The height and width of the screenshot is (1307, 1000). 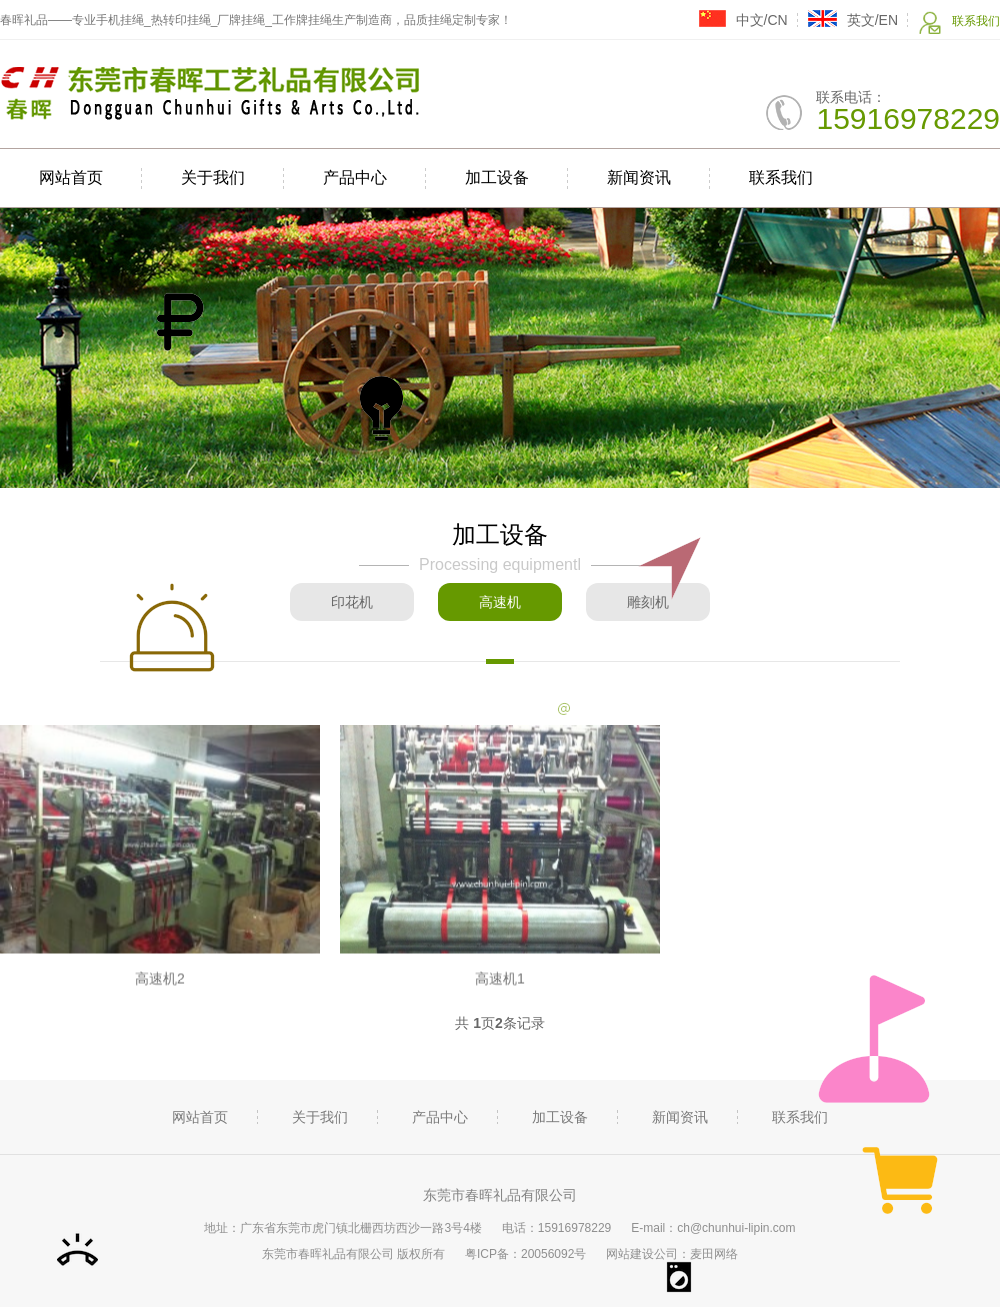 What do you see at coordinates (182, 322) in the screenshot?
I see `indicates Russian ruble currency` at bounding box center [182, 322].